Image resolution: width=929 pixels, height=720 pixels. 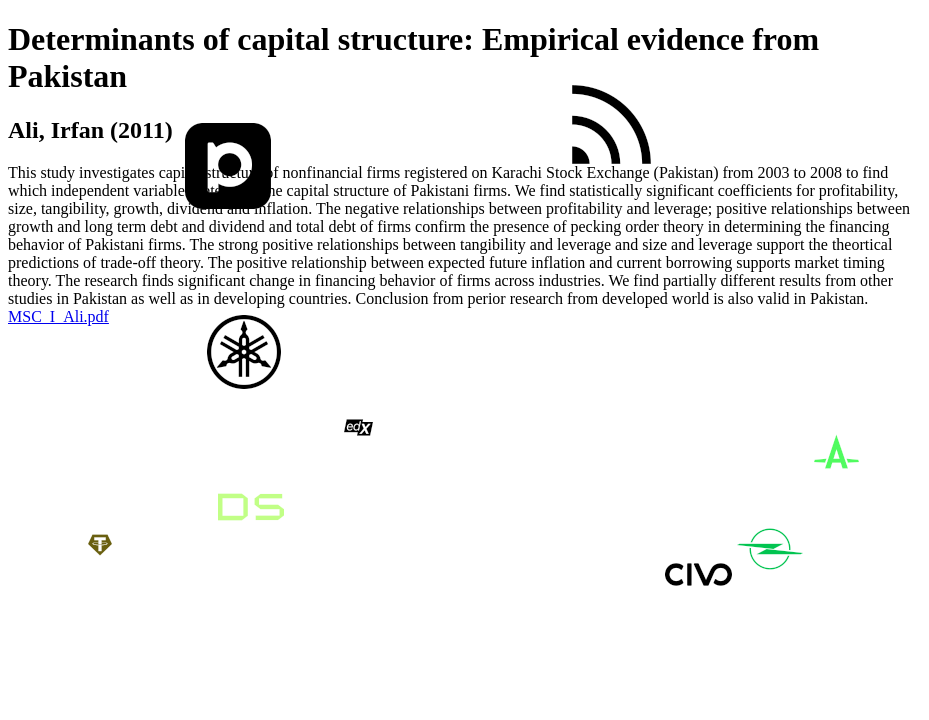 I want to click on yamaha corporation logo, so click(x=244, y=352).